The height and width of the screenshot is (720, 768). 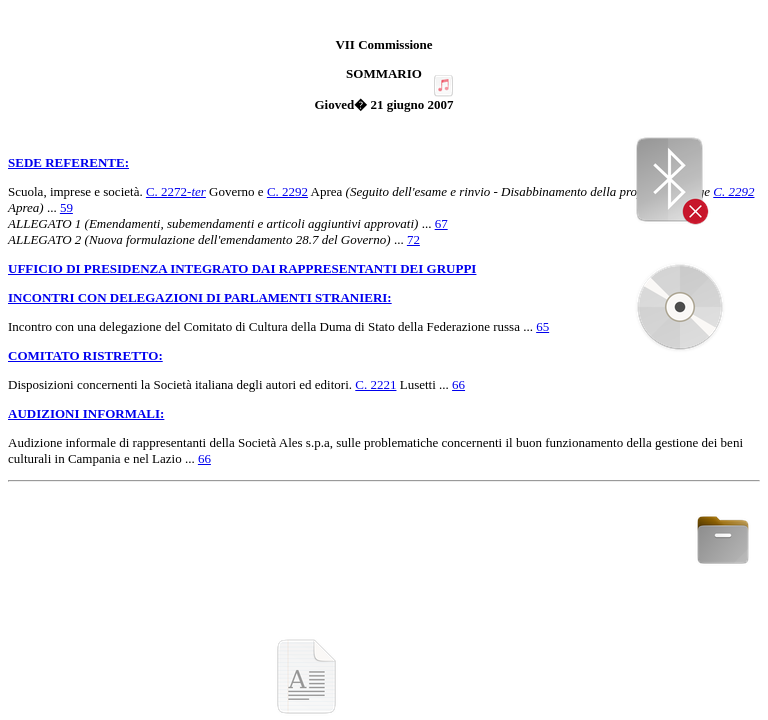 What do you see at coordinates (443, 85) in the screenshot?
I see `an audio or music file` at bounding box center [443, 85].